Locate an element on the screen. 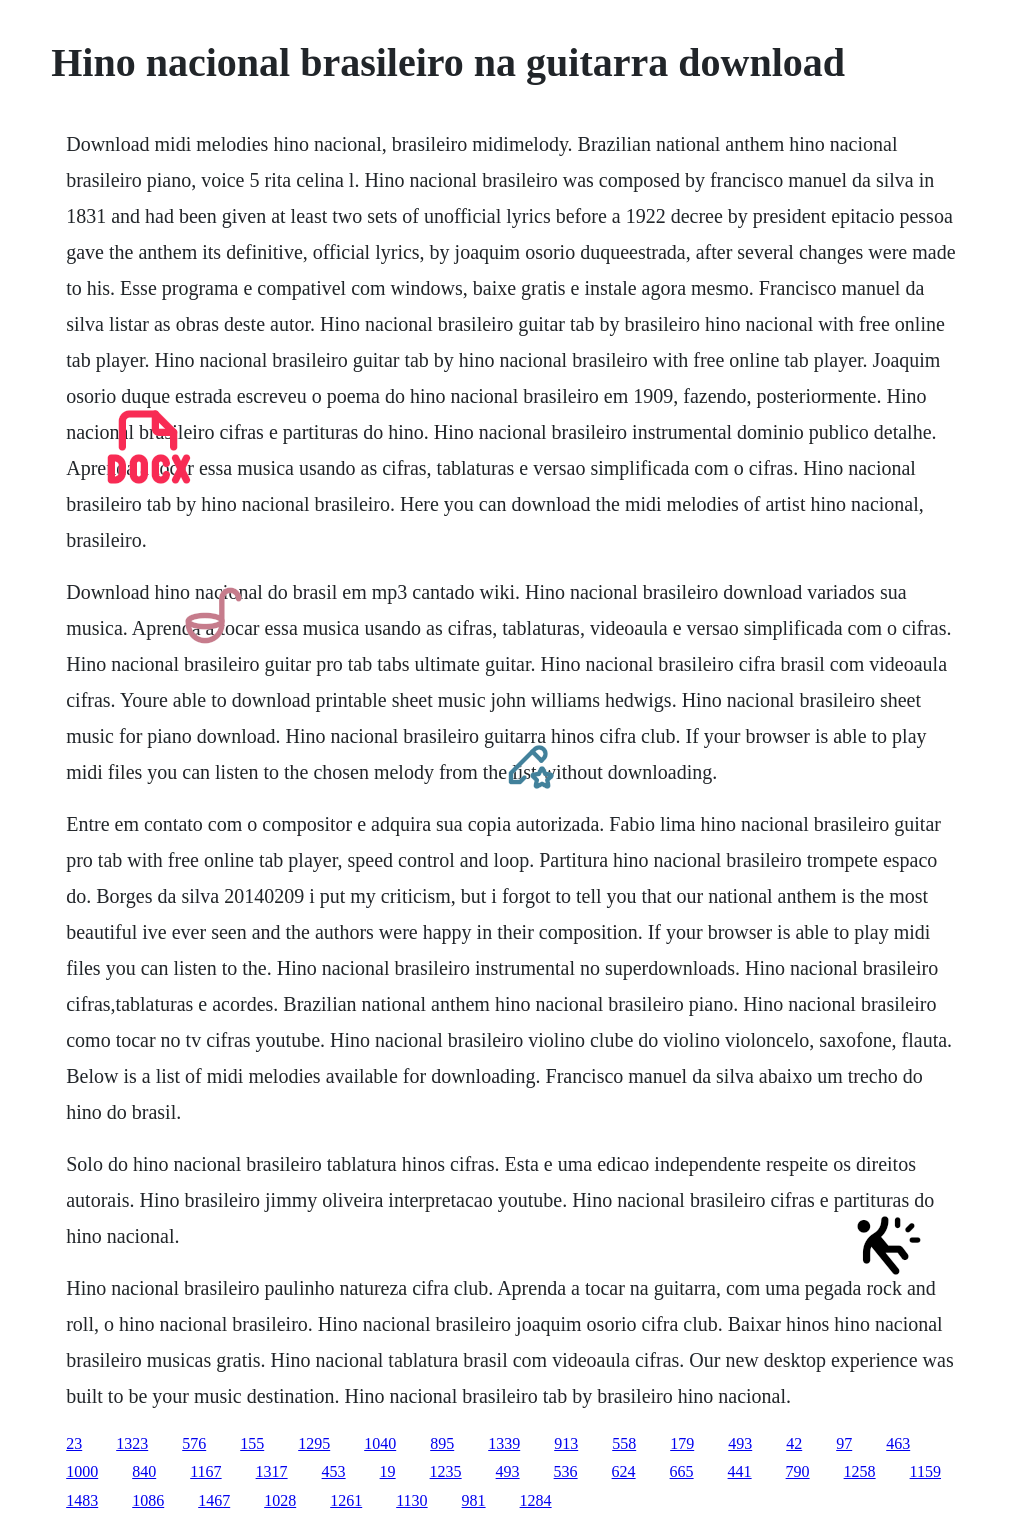  access cooking or recipe features is located at coordinates (213, 615).